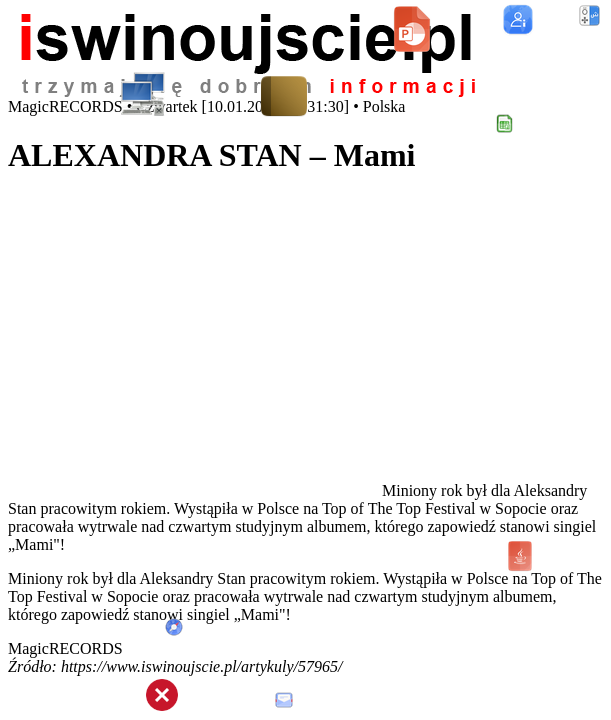 The width and height of the screenshot is (611, 720). What do you see at coordinates (284, 700) in the screenshot?
I see `open email application` at bounding box center [284, 700].